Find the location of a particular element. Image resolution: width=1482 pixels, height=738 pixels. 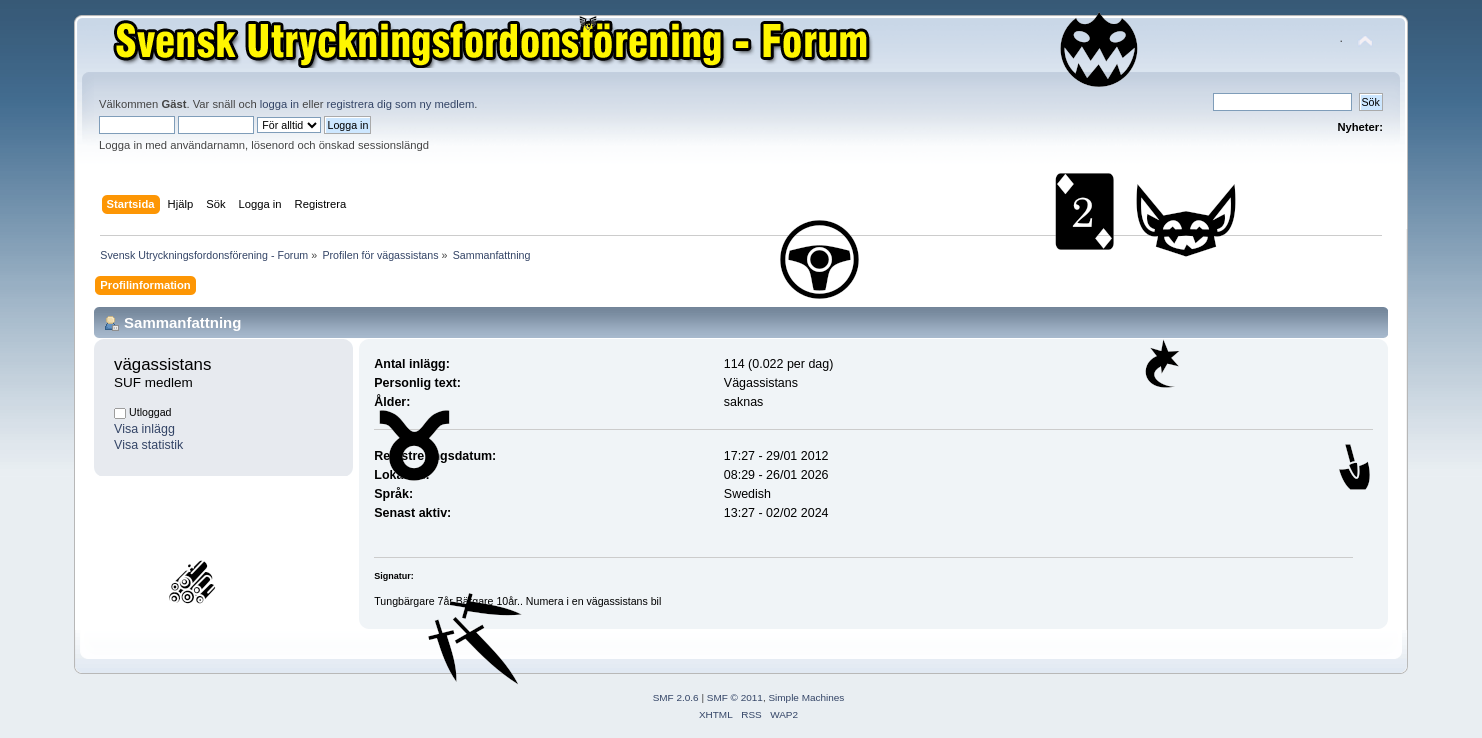

access halloween or seasonal themed content is located at coordinates (1099, 51).